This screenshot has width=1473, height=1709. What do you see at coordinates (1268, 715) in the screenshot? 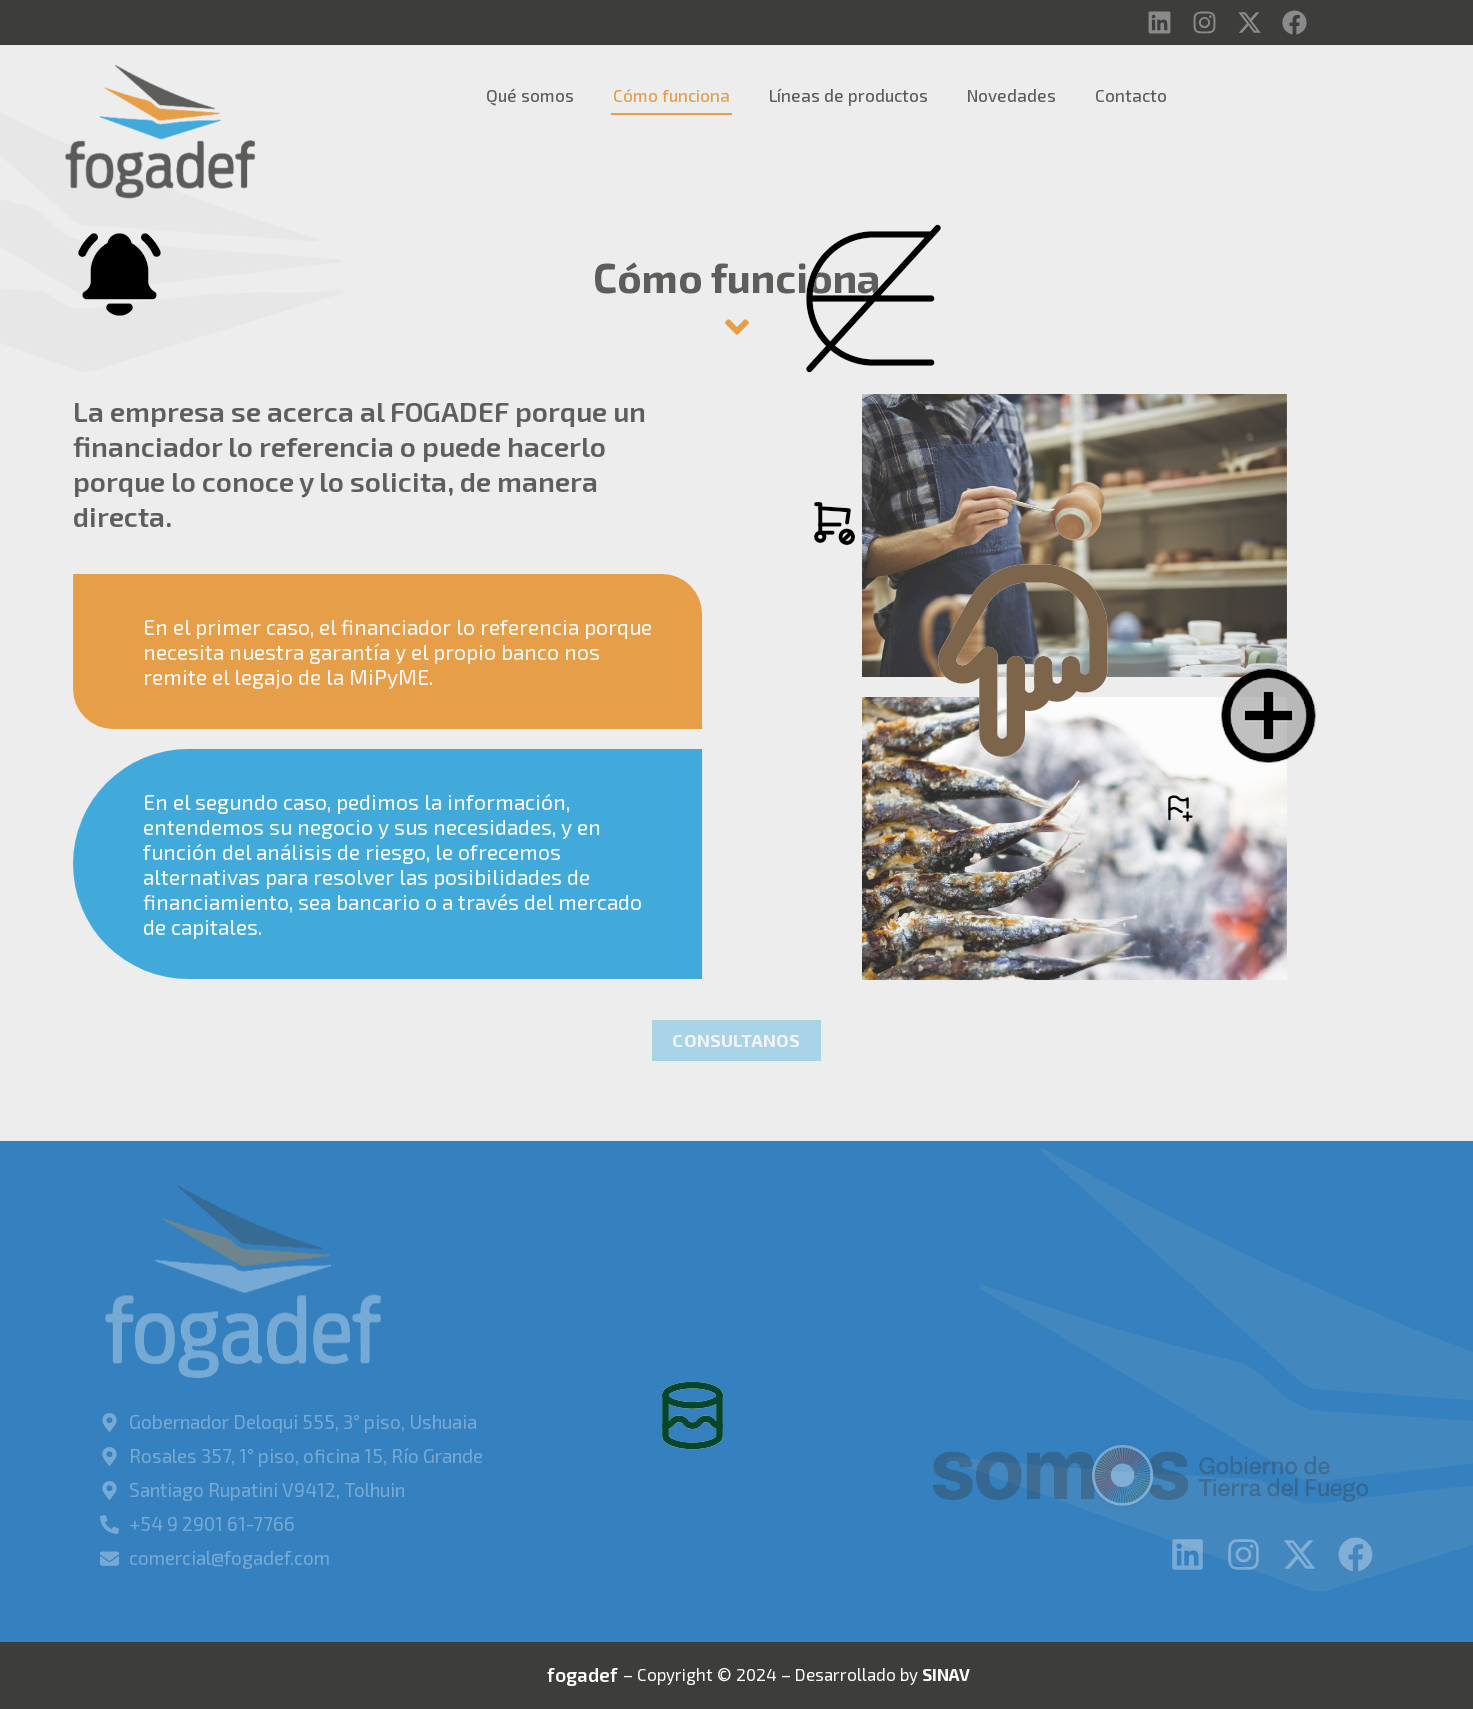
I see `add a new item or element` at bounding box center [1268, 715].